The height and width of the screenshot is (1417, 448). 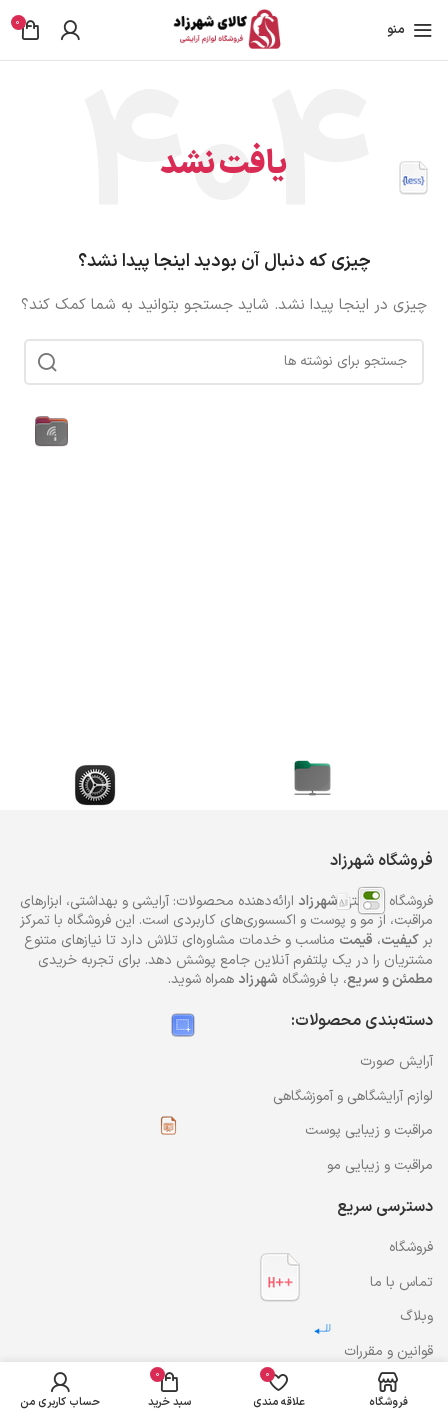 What do you see at coordinates (371, 900) in the screenshot?
I see `open unity tweak tool settings` at bounding box center [371, 900].